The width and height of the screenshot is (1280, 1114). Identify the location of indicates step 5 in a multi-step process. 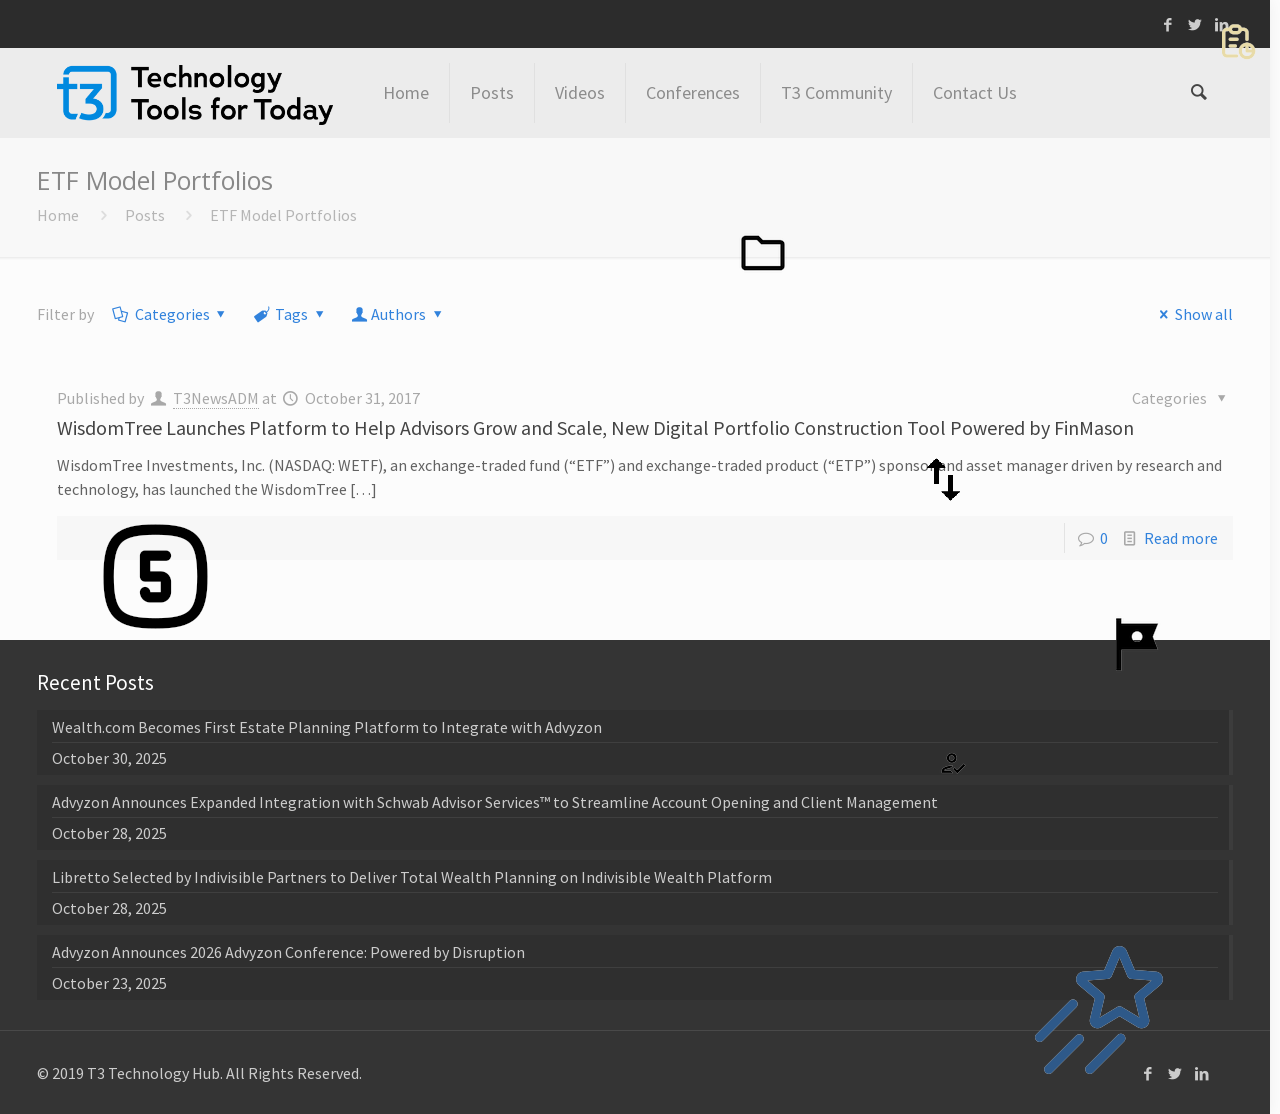
(155, 576).